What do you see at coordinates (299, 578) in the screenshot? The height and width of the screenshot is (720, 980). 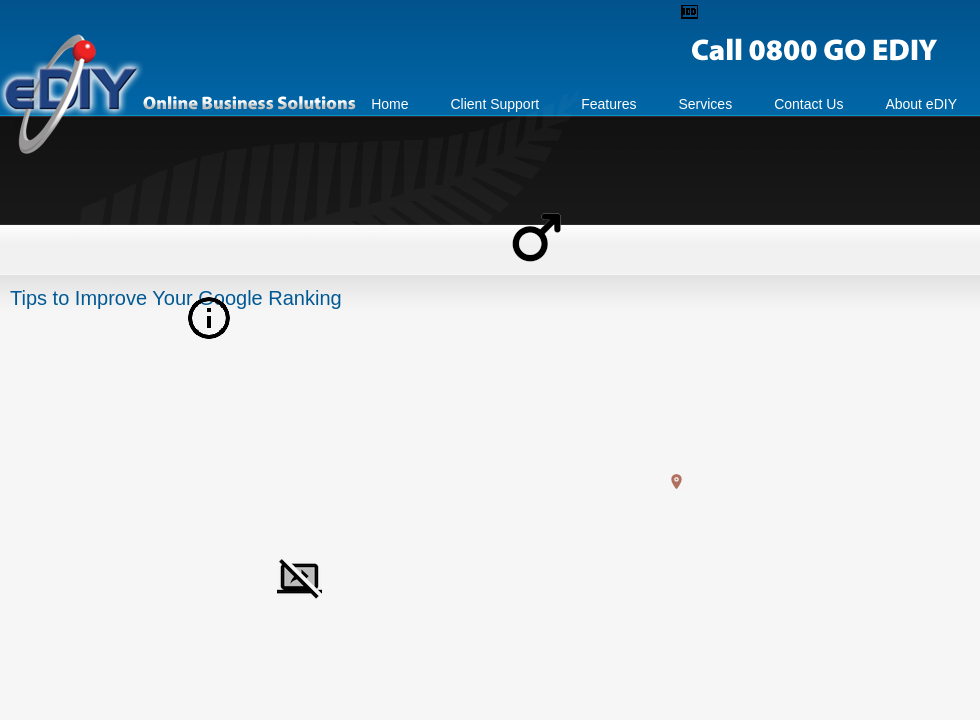 I see `stop sharing your screen` at bounding box center [299, 578].